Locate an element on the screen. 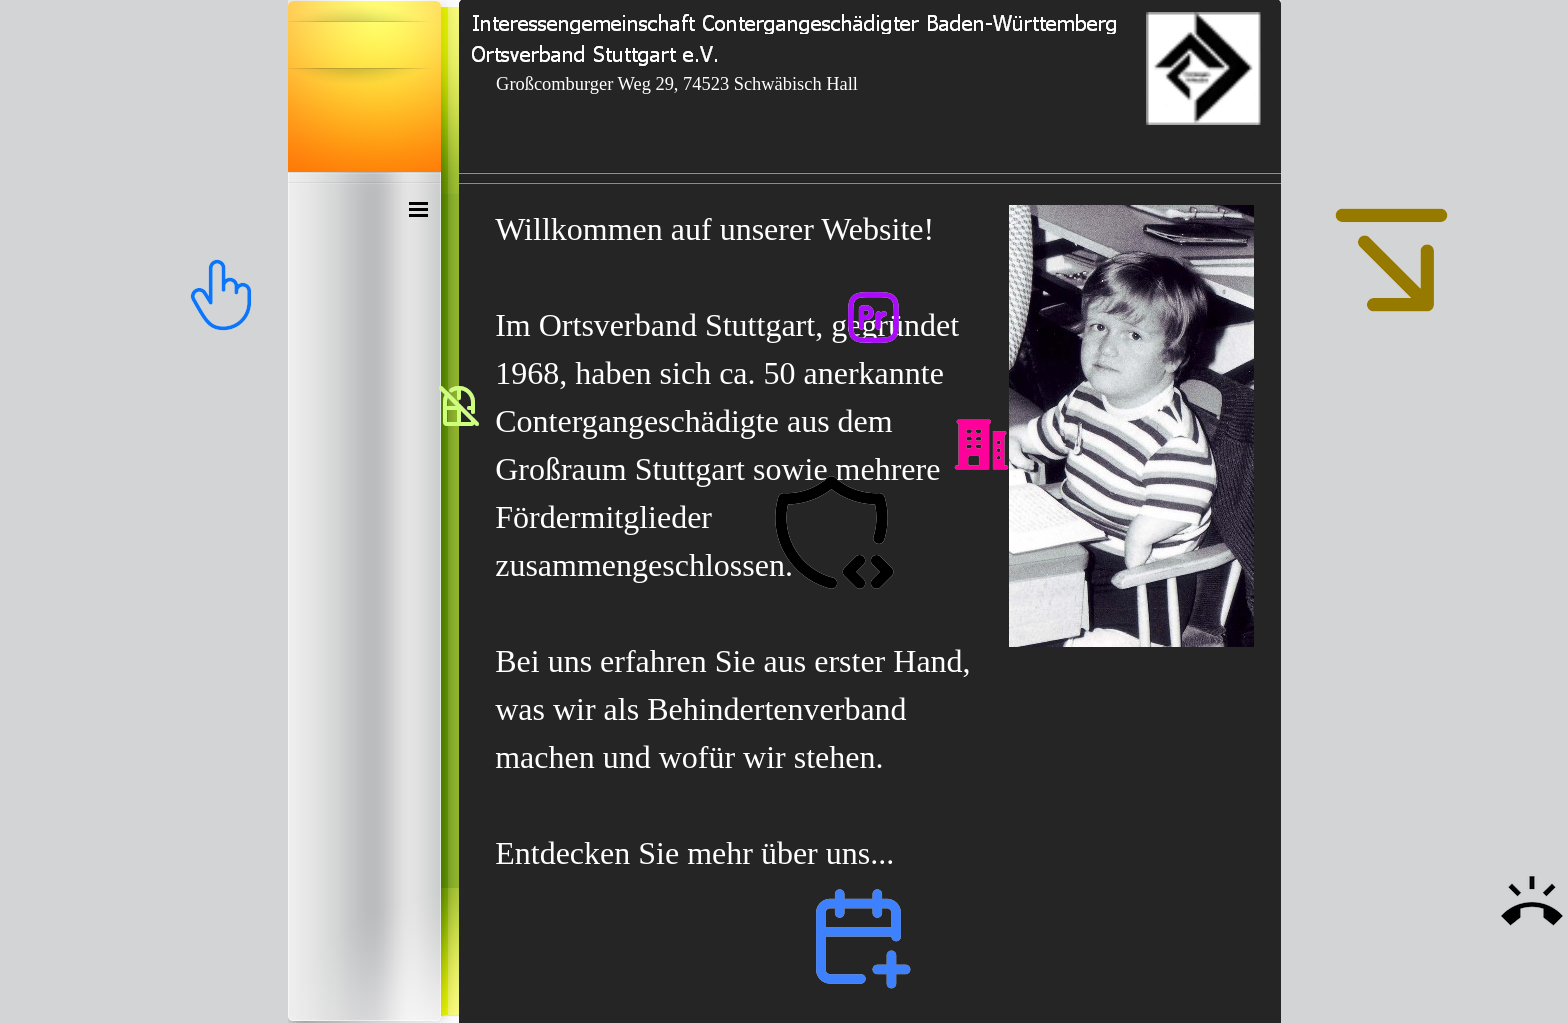 The image size is (1568, 1023). open Adobe Premiere Pro is located at coordinates (873, 317).